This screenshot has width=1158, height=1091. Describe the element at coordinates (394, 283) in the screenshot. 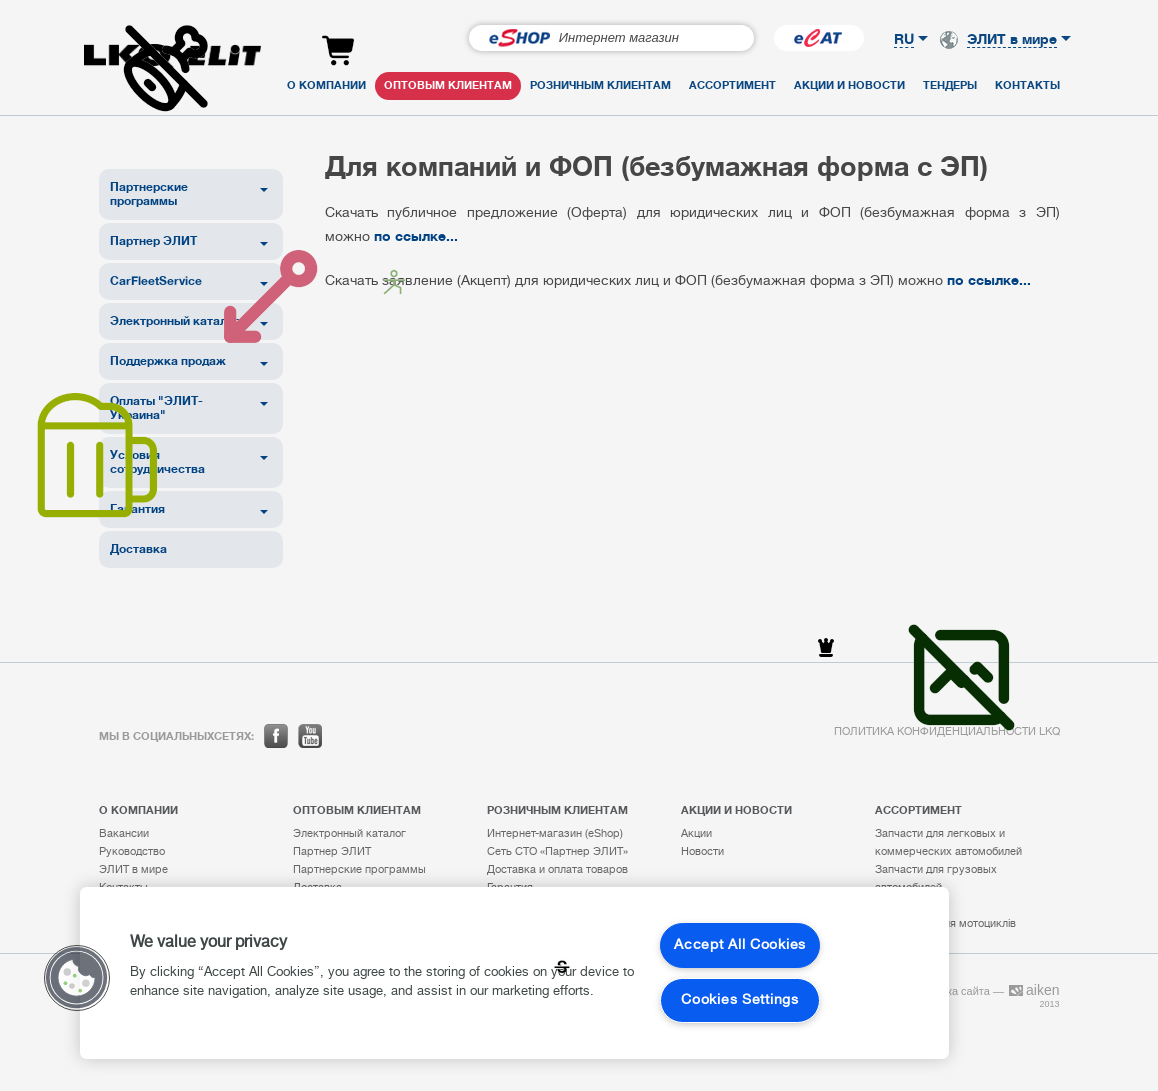

I see `access tai chi or meditation exercises` at that location.